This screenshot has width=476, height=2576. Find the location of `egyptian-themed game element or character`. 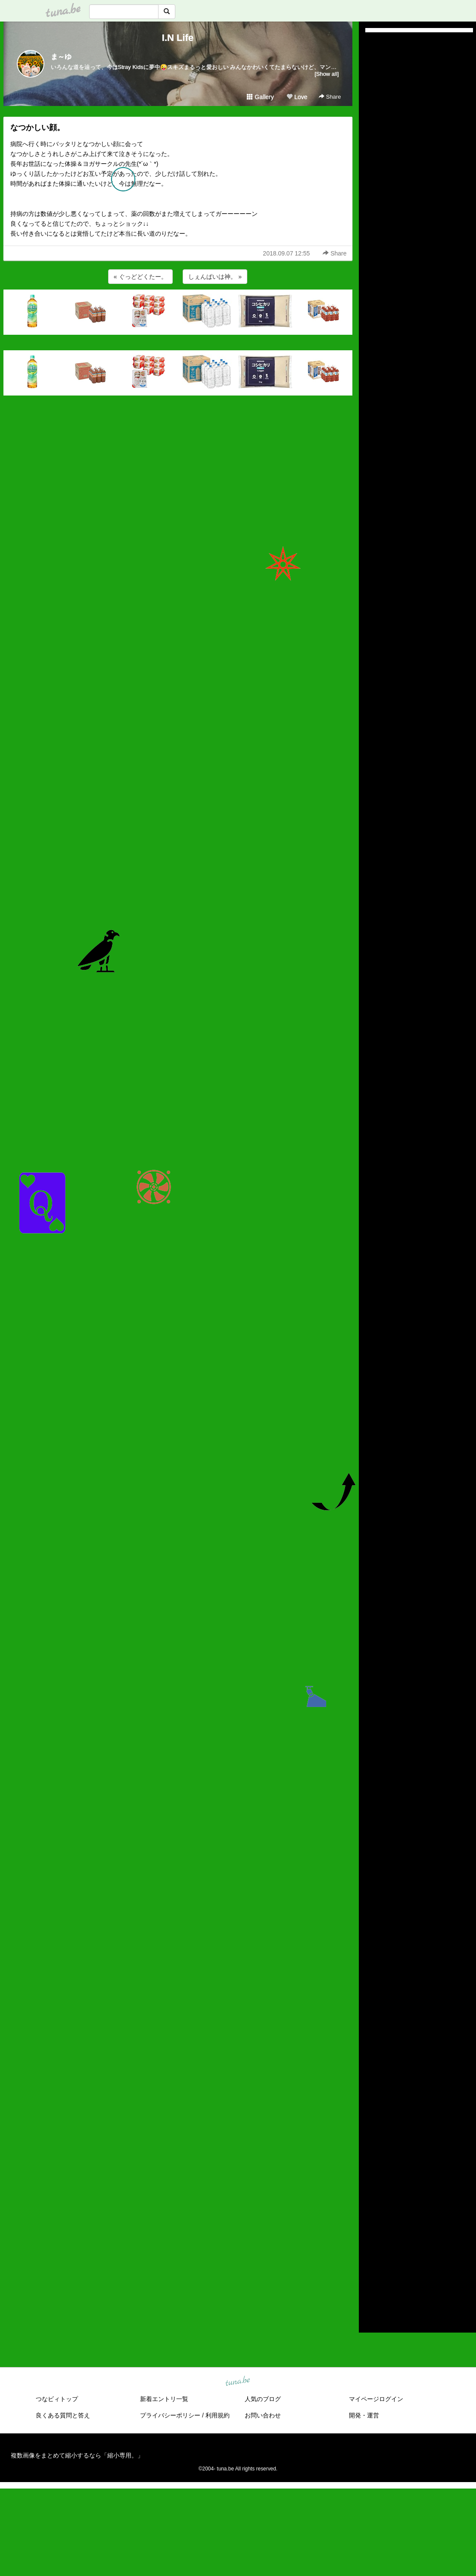

egyptian-themed game element or character is located at coordinates (98, 951).